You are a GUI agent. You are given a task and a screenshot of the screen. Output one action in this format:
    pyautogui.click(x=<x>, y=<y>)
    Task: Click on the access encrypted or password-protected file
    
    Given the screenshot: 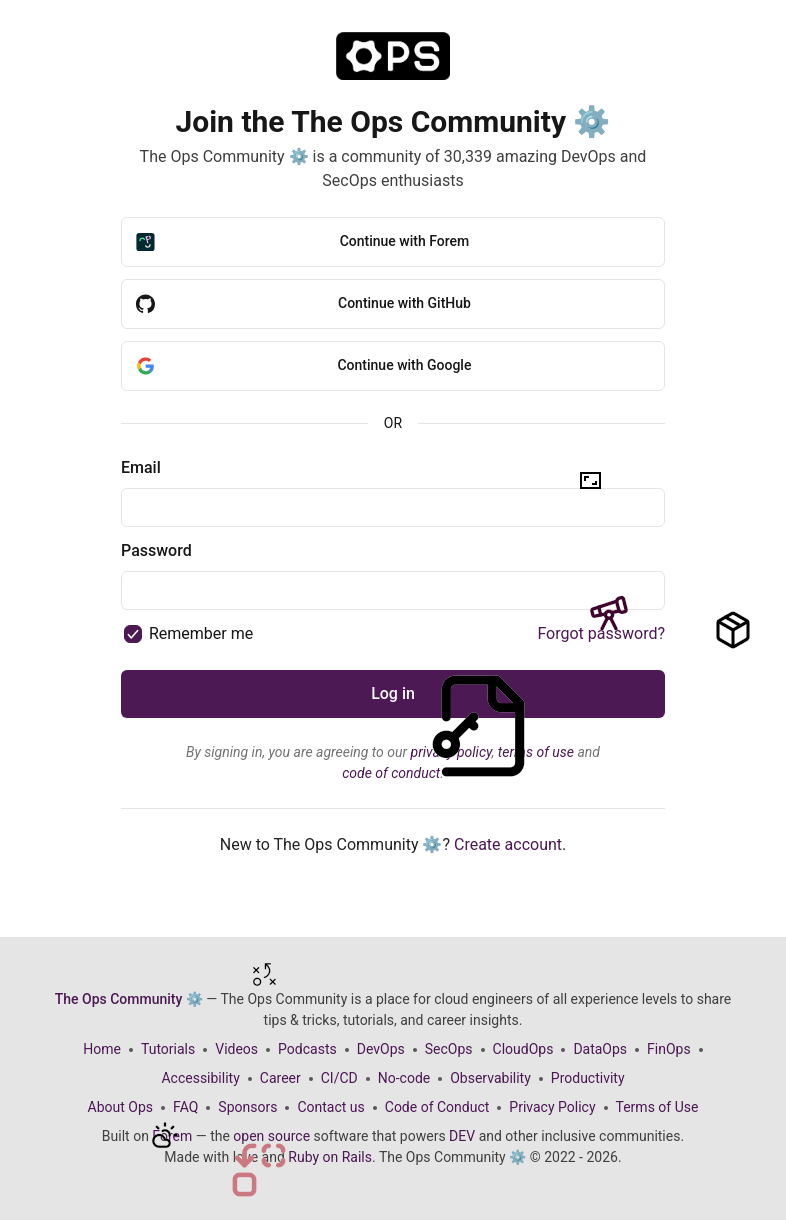 What is the action you would take?
    pyautogui.click(x=483, y=726)
    